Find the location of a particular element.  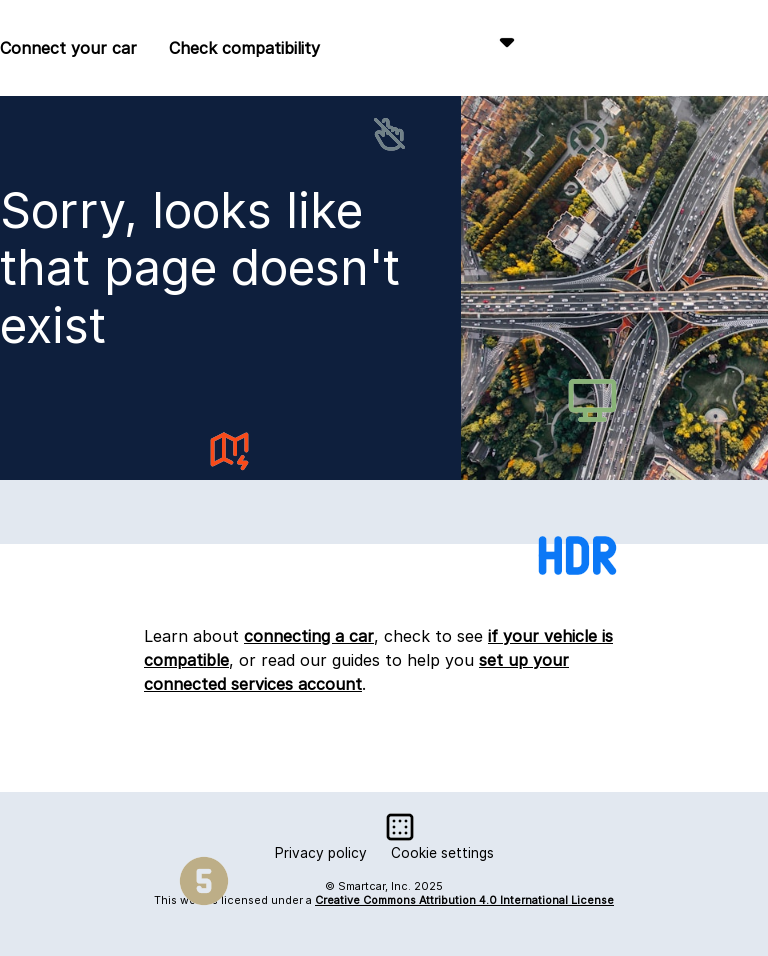

expand dropdown menu is located at coordinates (507, 42).